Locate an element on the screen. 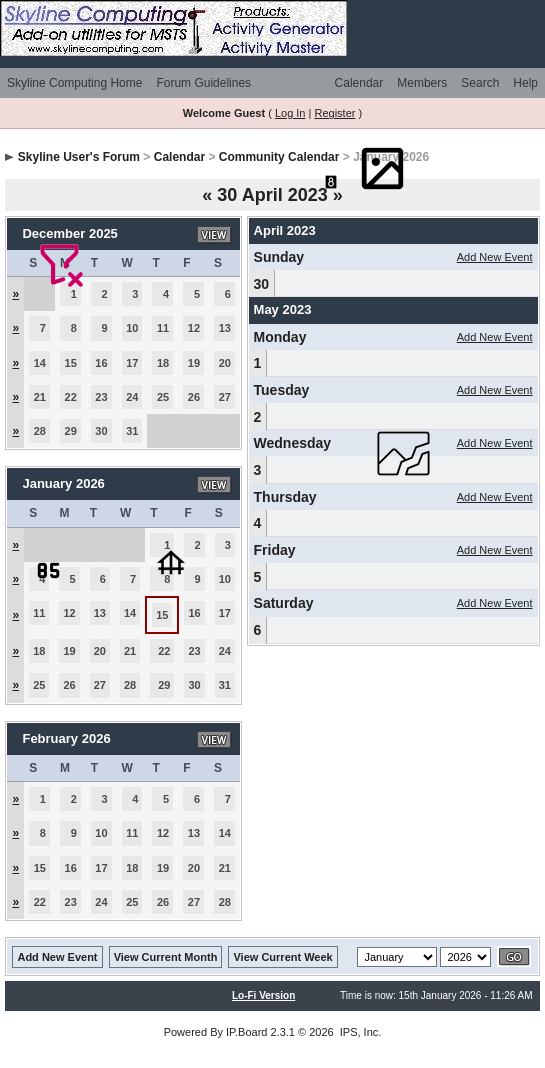  displays the number 85 as a badge or counter is located at coordinates (48, 570).